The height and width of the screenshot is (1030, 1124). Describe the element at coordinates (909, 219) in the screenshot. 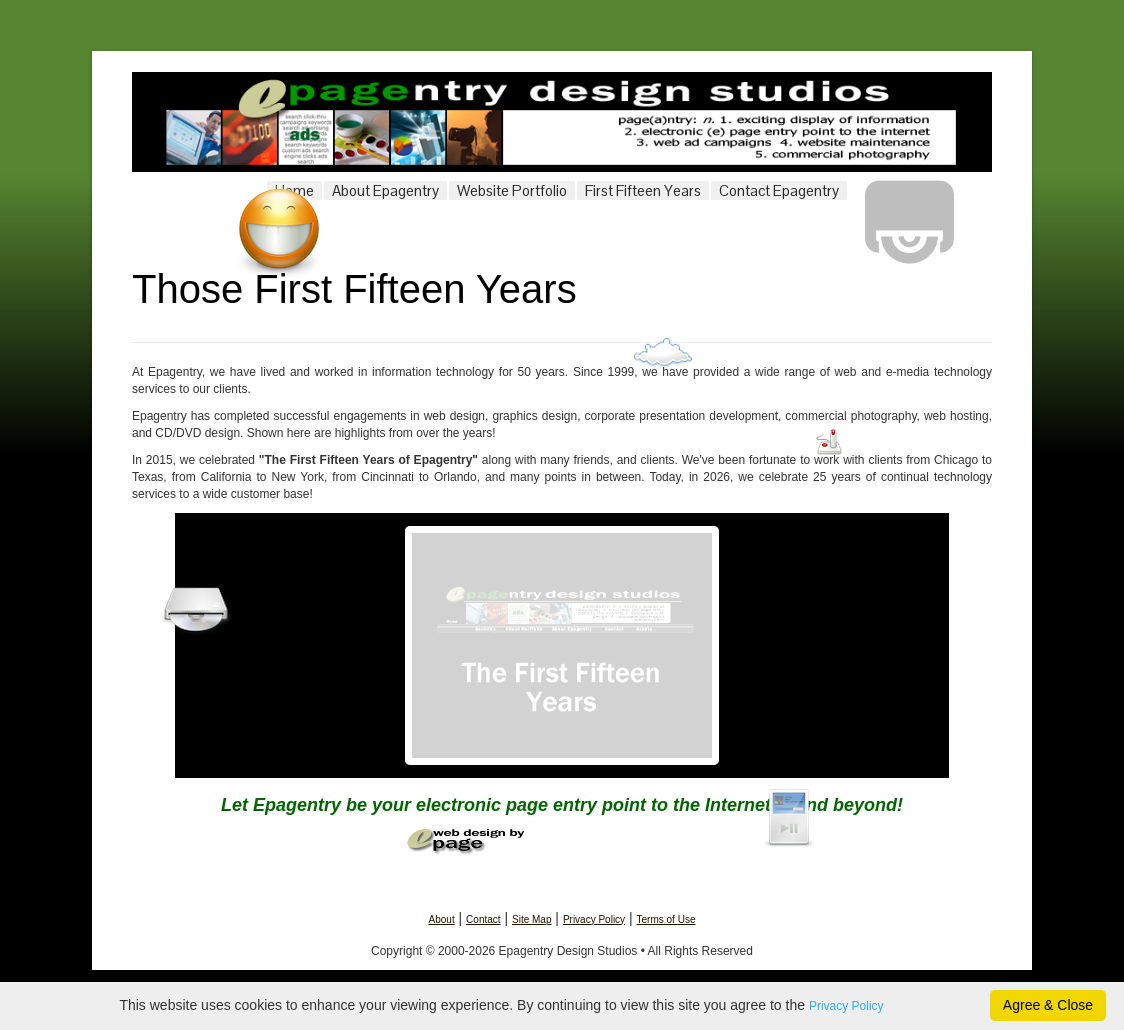

I see `access optical disc drive` at that location.